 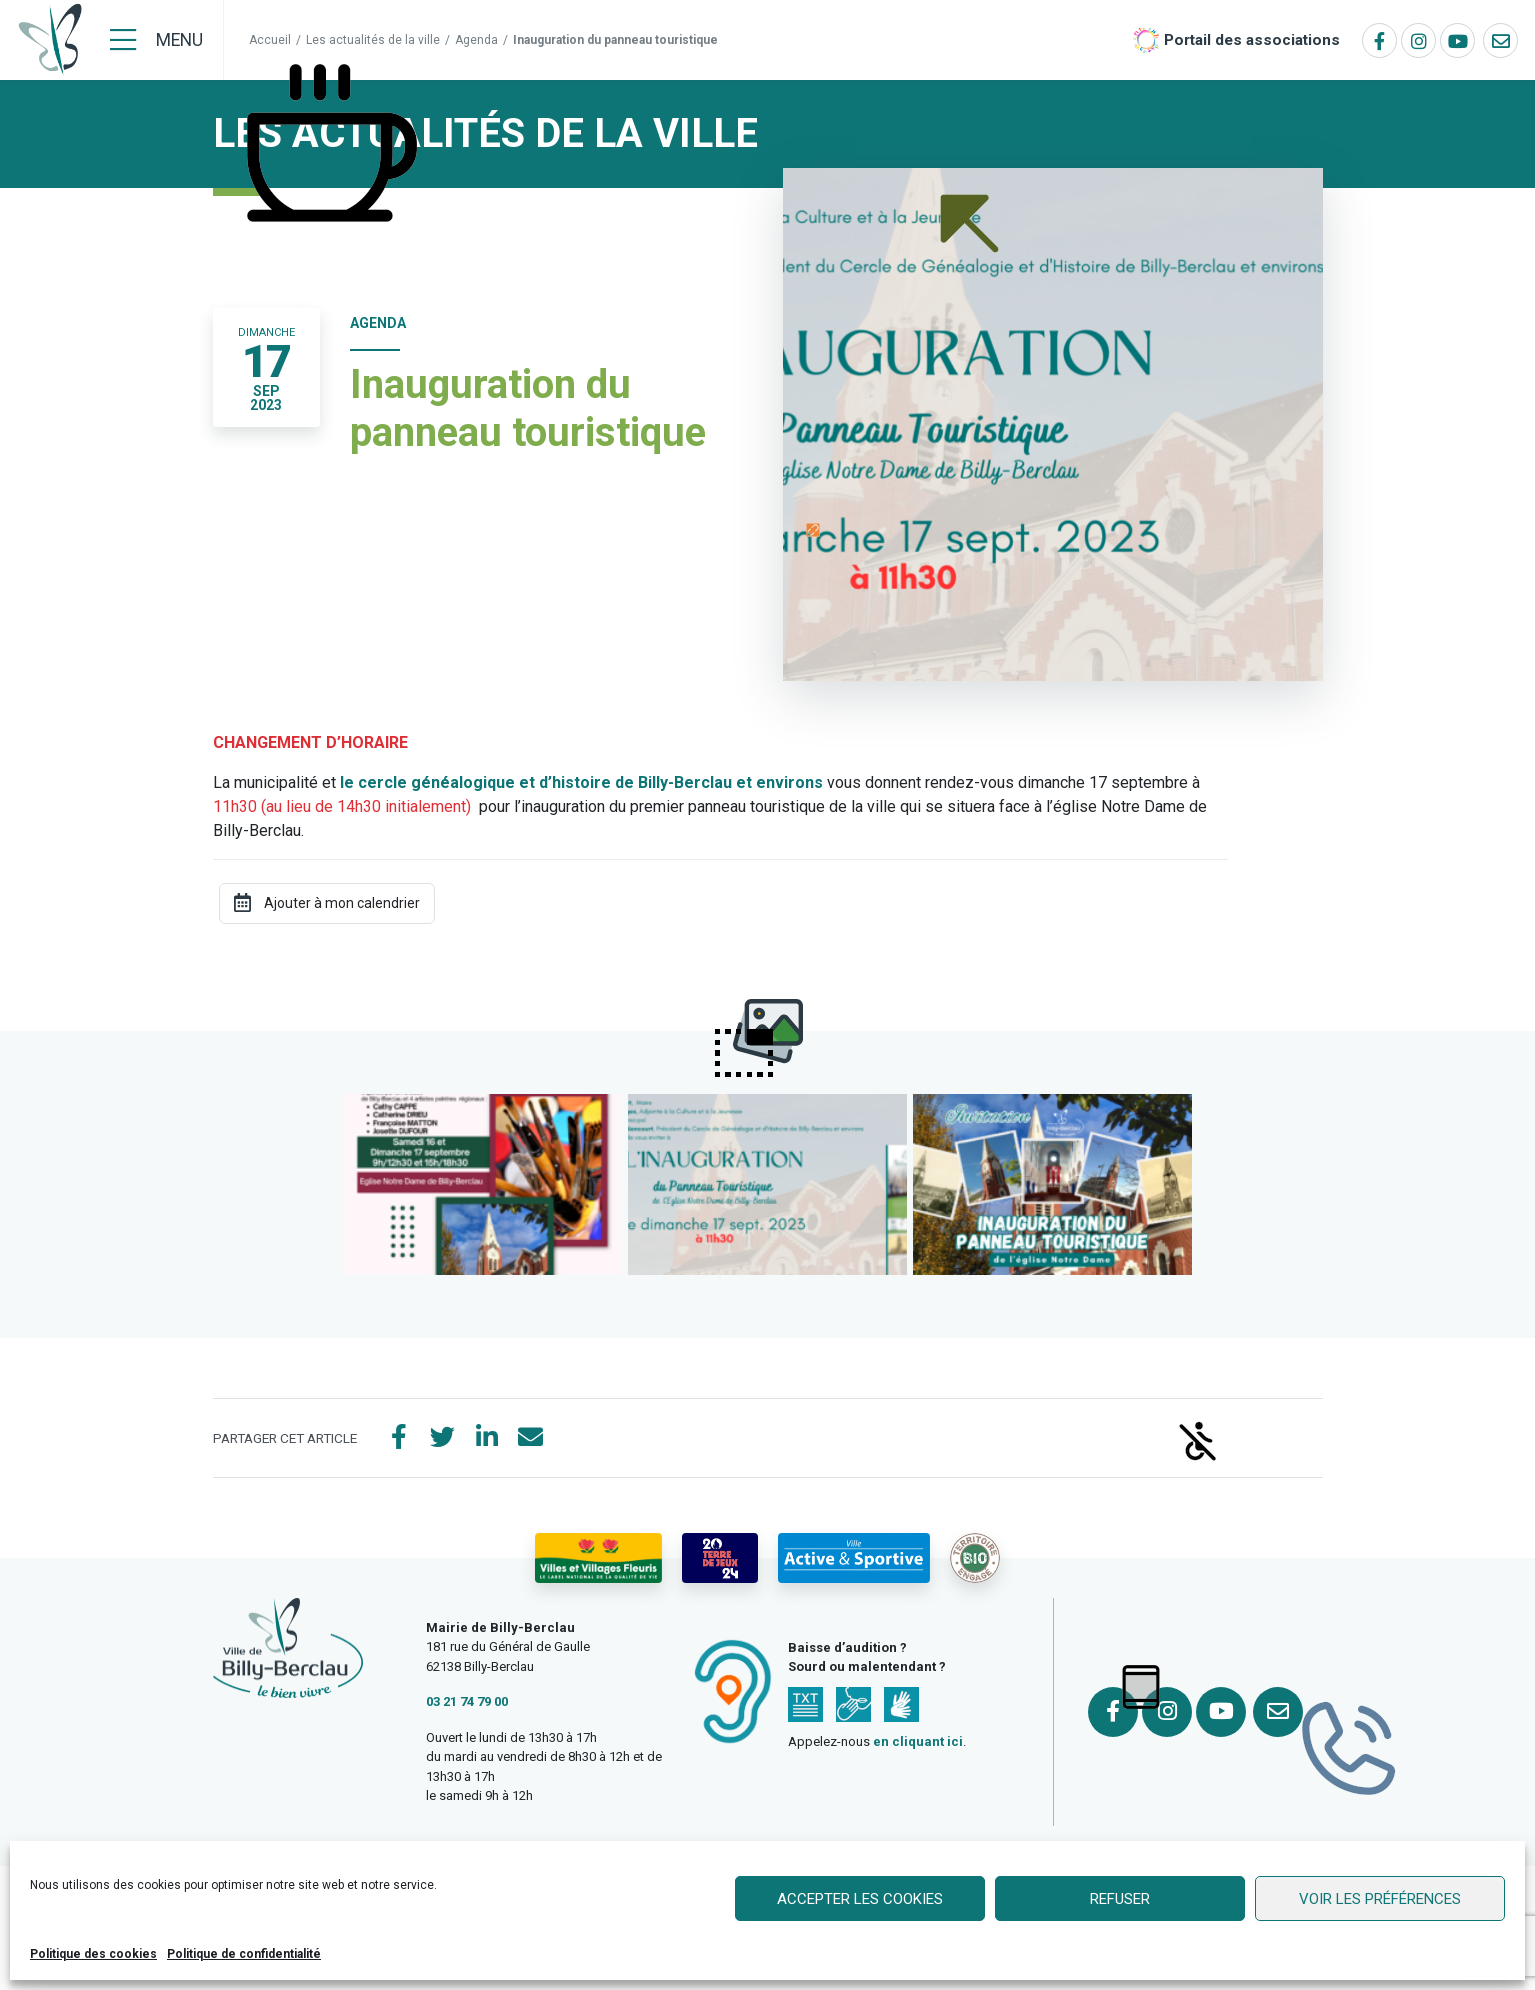 What do you see at coordinates (1199, 1441) in the screenshot?
I see `indicates location or service is not wheelchair accessible` at bounding box center [1199, 1441].